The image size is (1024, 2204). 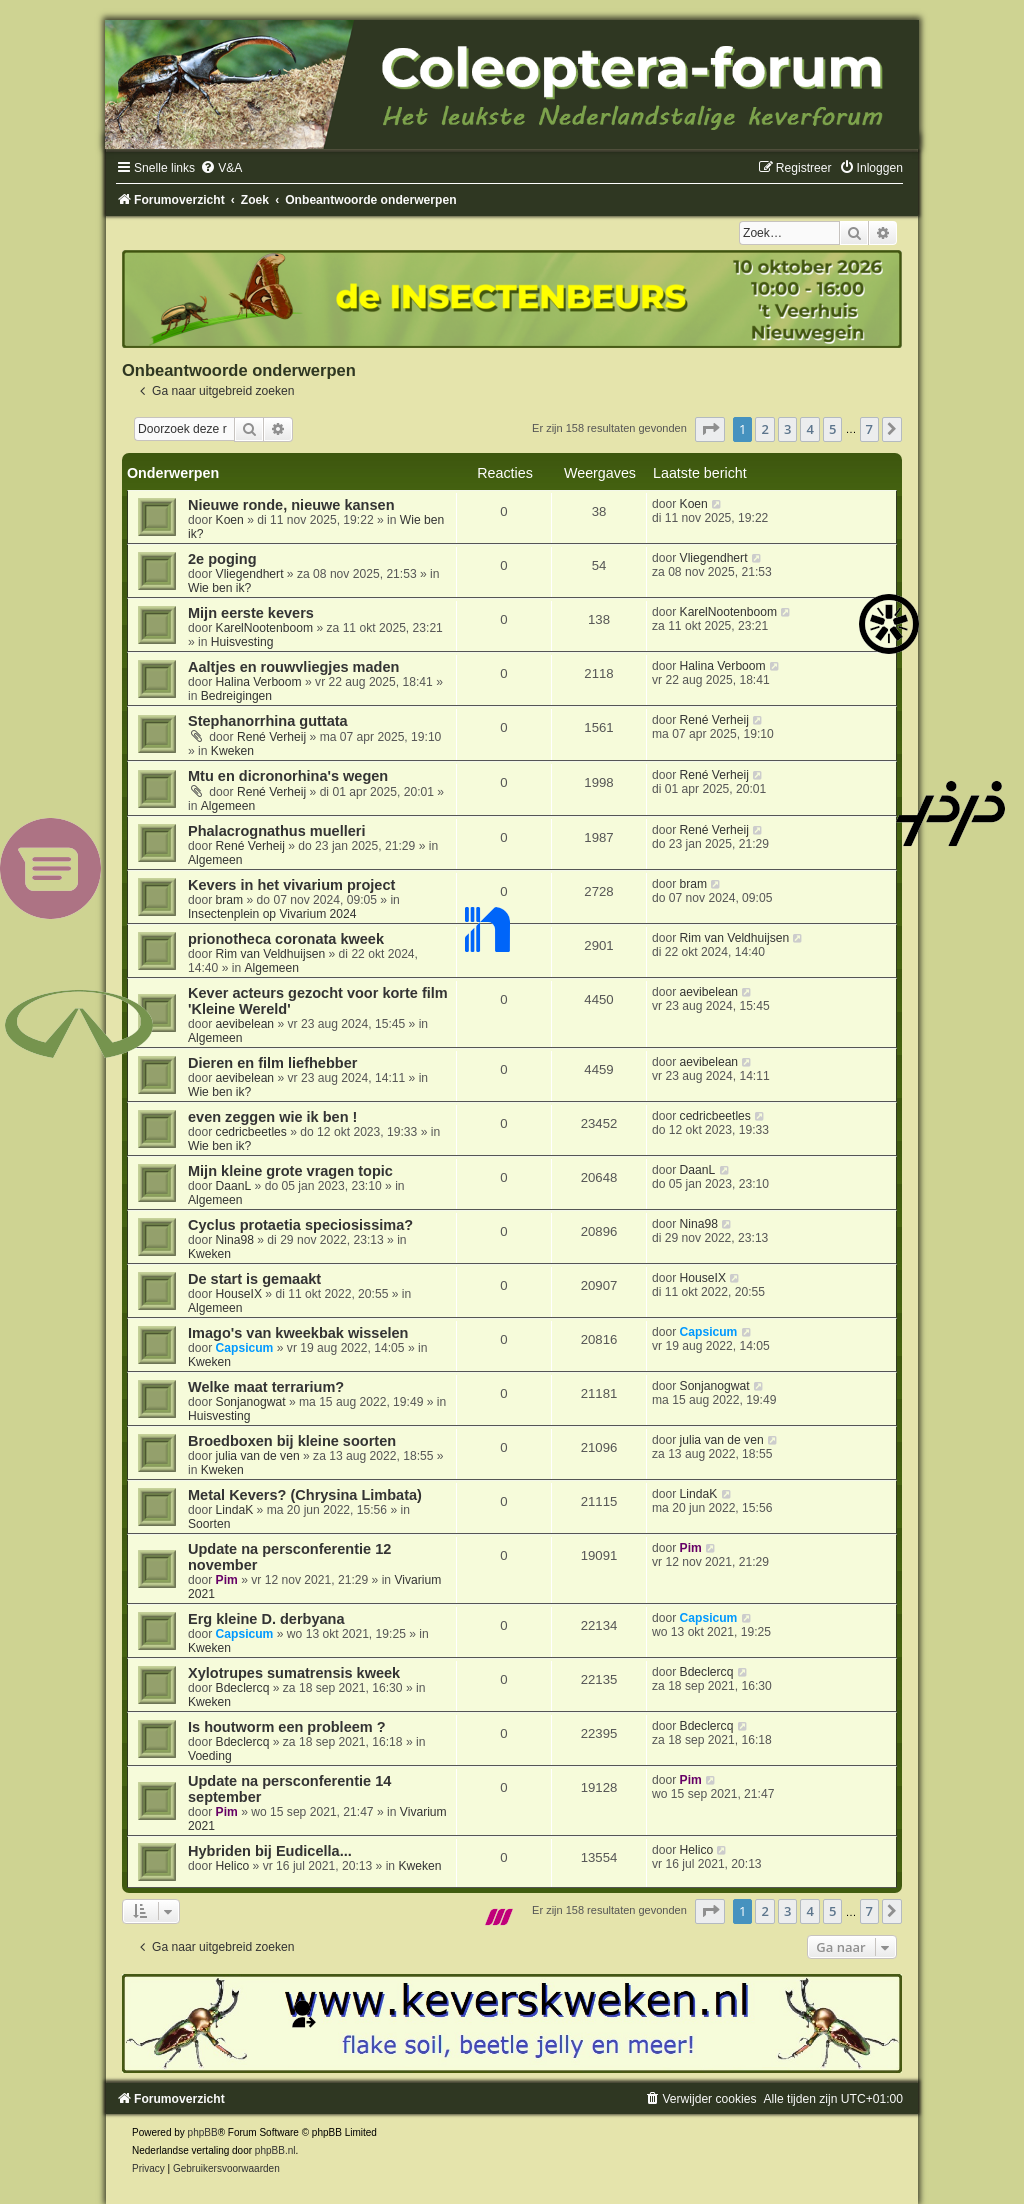 What do you see at coordinates (889, 624) in the screenshot?
I see `jasmine testing framework logo` at bounding box center [889, 624].